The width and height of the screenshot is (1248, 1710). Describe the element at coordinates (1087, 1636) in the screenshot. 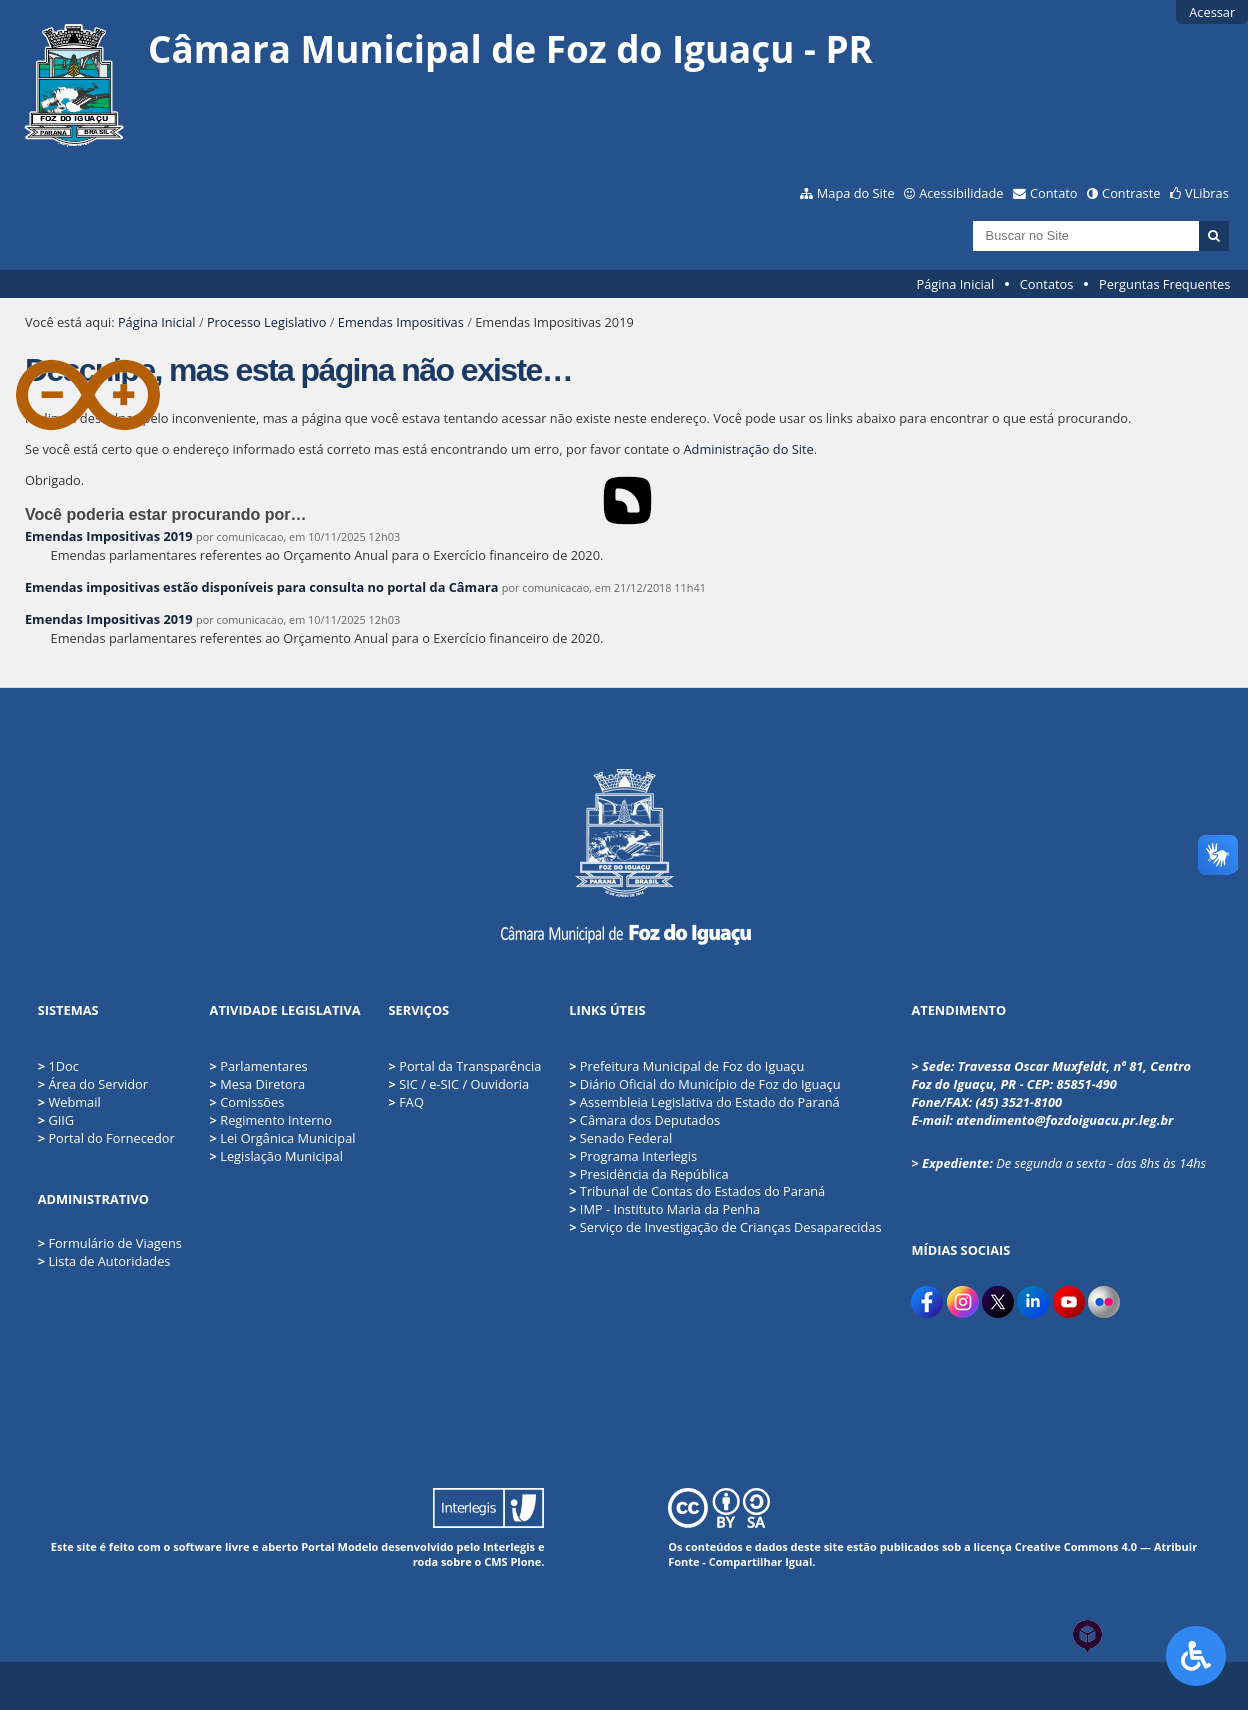

I see `open the AfterShip package tracking app` at that location.